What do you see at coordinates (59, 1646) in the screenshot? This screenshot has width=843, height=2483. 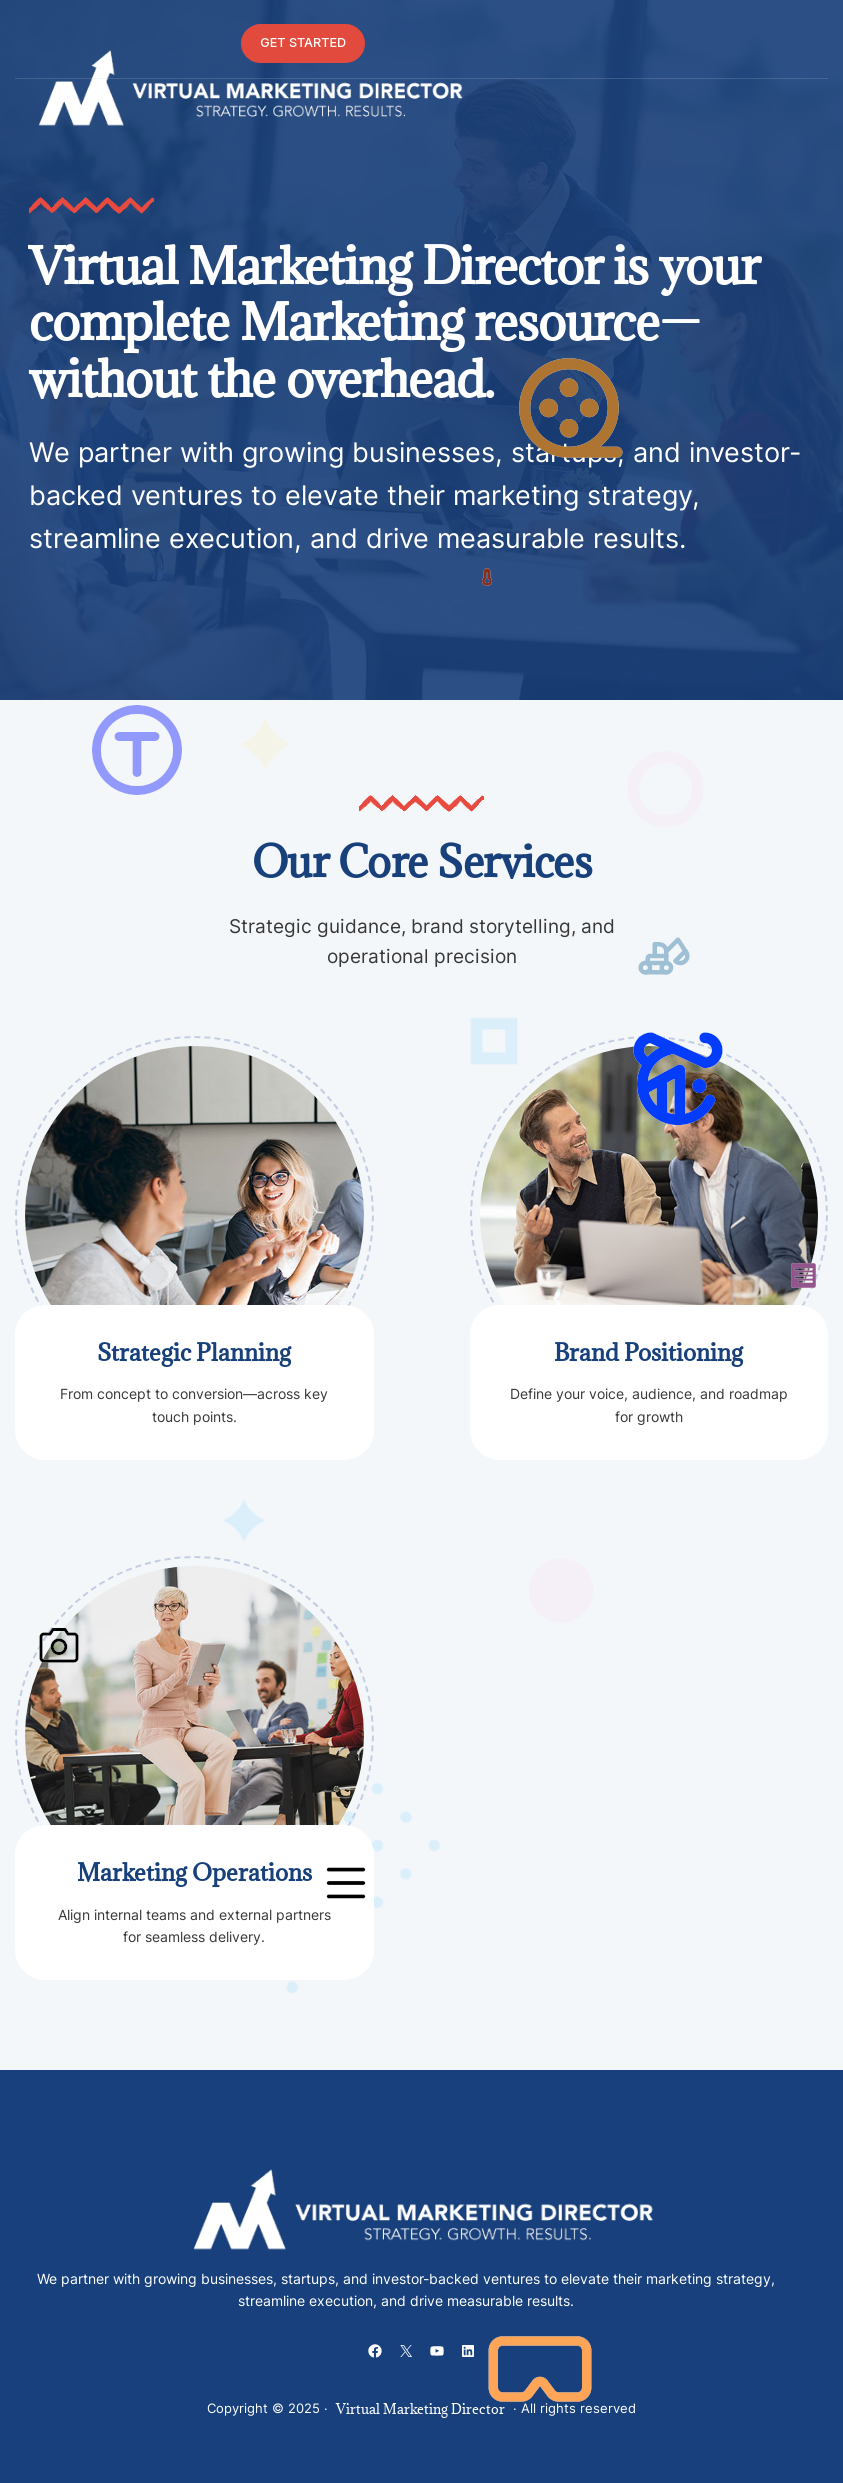 I see `take a photo` at bounding box center [59, 1646].